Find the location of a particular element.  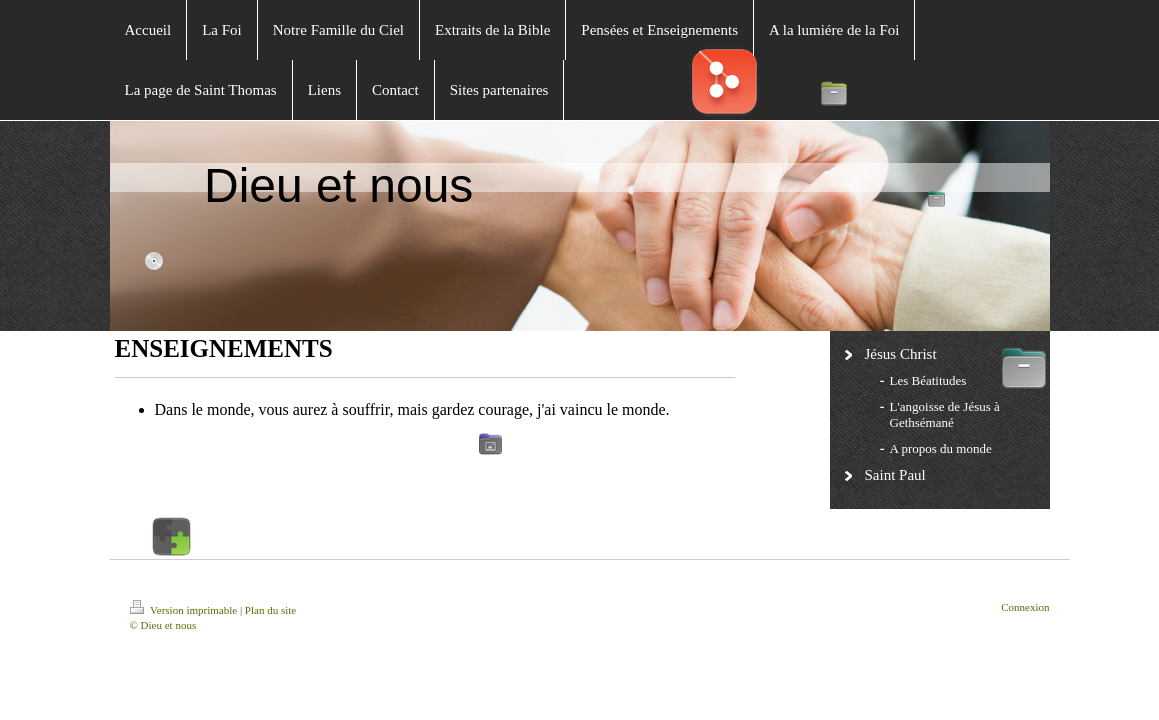

open browser extensions manager is located at coordinates (171, 536).